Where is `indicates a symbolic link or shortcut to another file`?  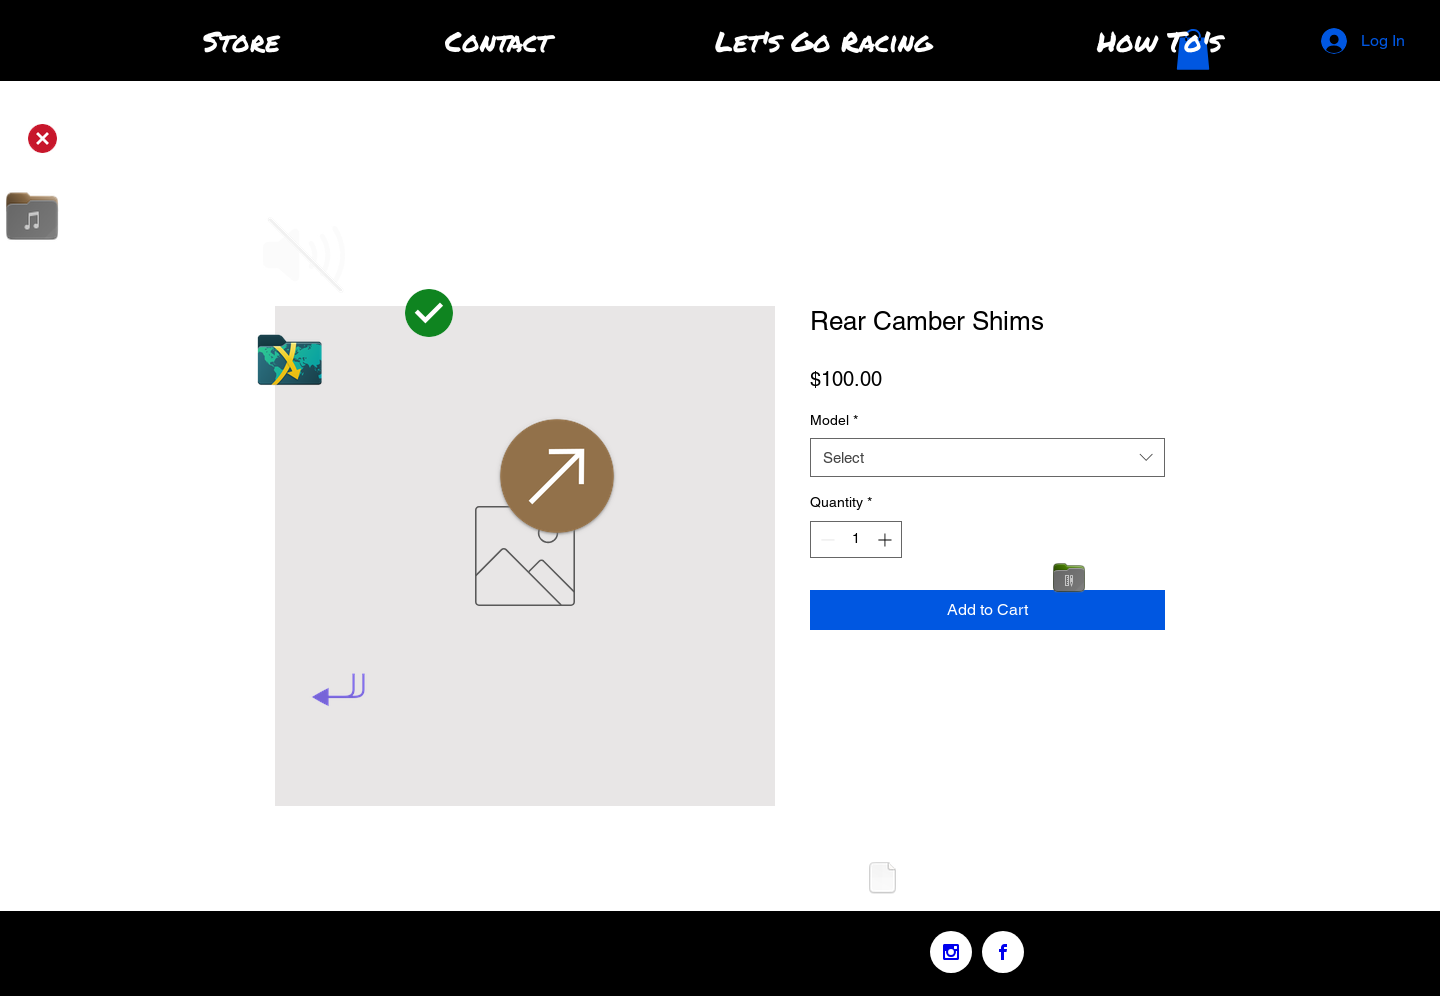
indicates a symbolic link or shortcut to another file is located at coordinates (557, 476).